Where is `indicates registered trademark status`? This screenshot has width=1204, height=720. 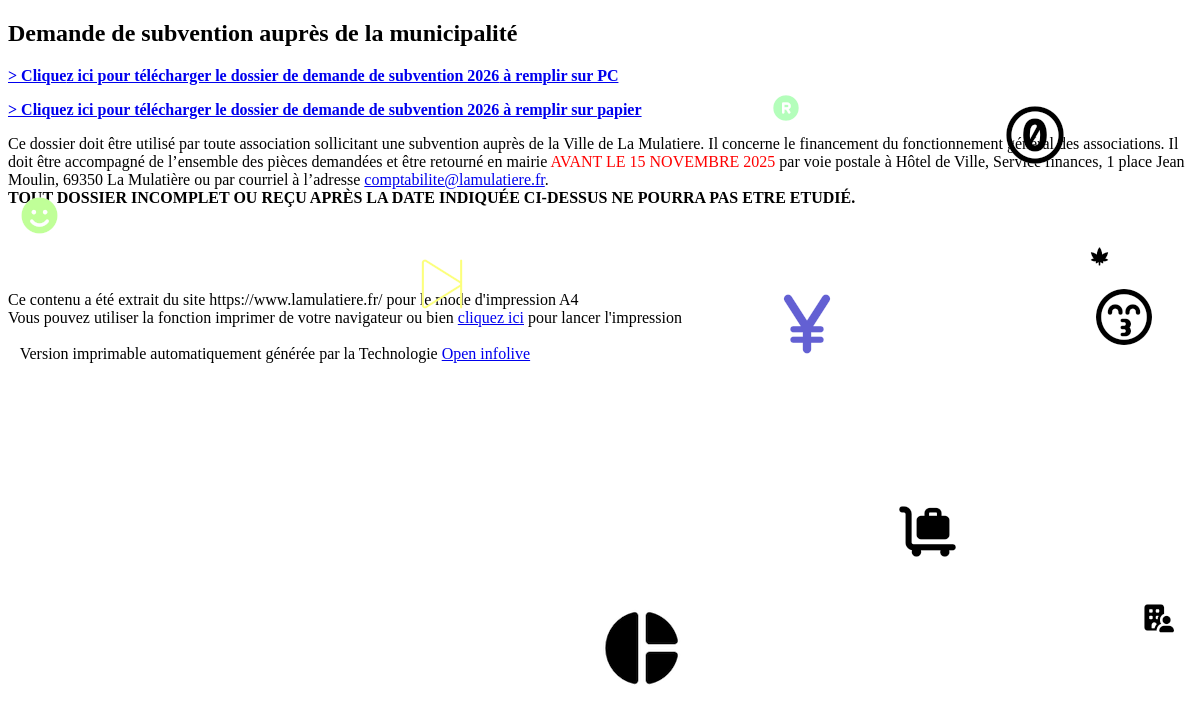 indicates registered trademark status is located at coordinates (786, 108).